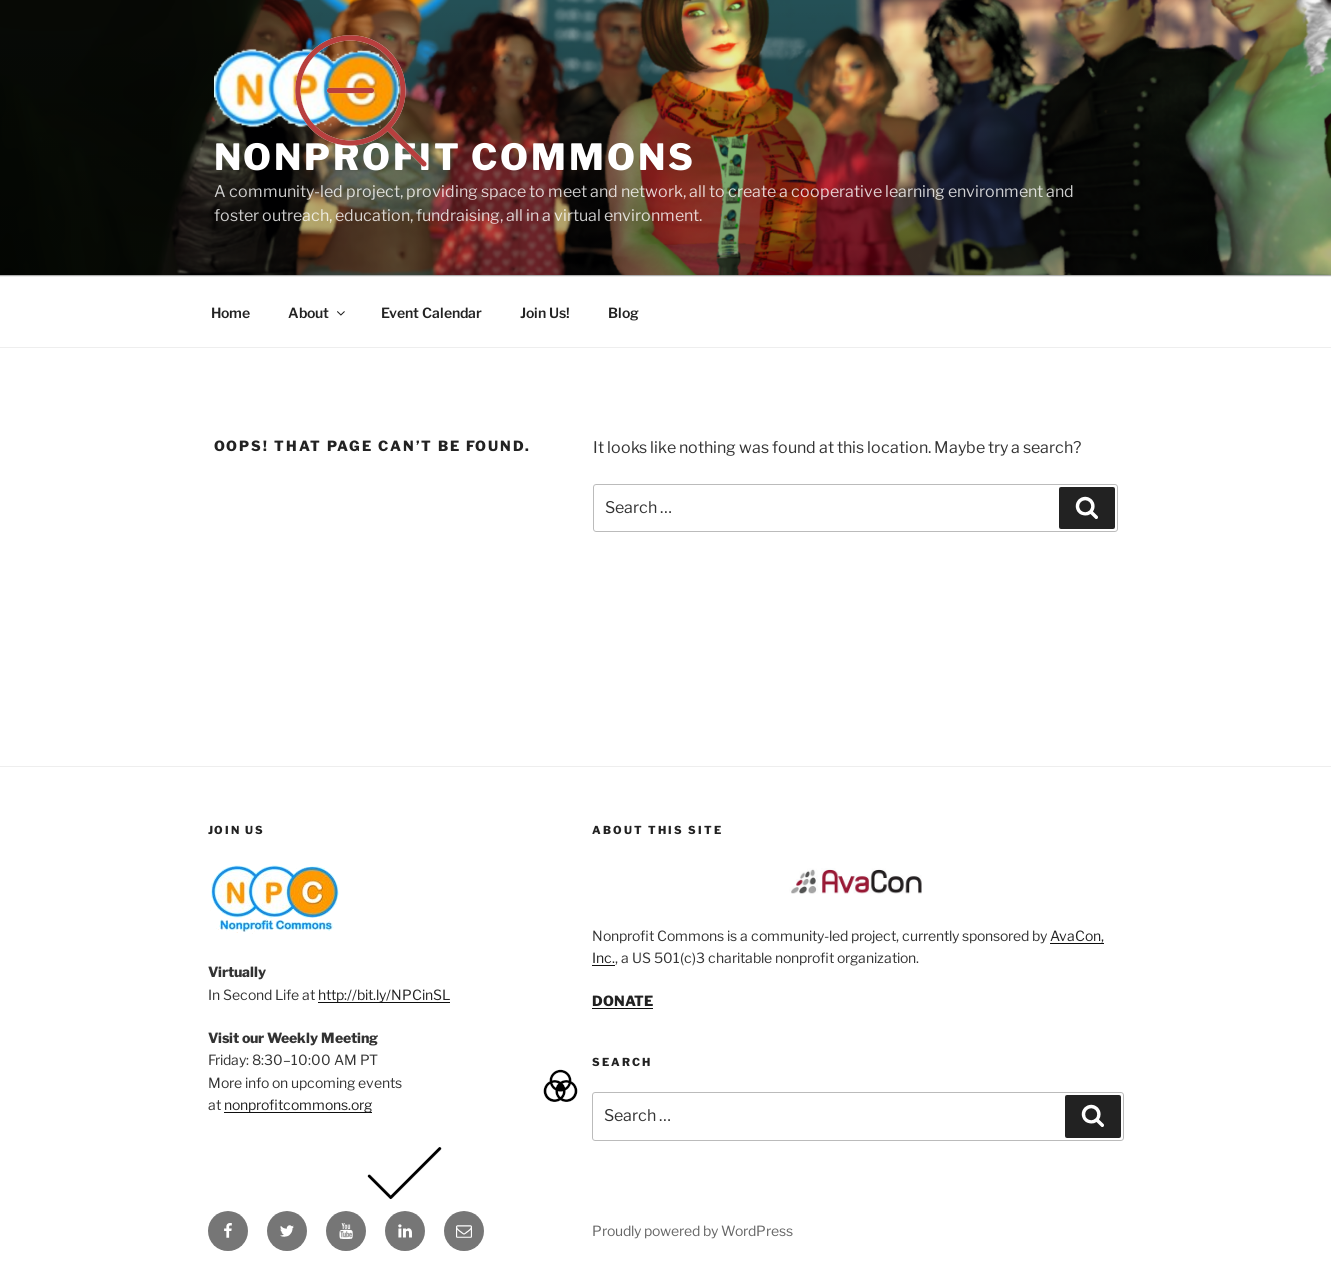  What do you see at coordinates (403, 1170) in the screenshot?
I see `confirm or submit an action` at bounding box center [403, 1170].